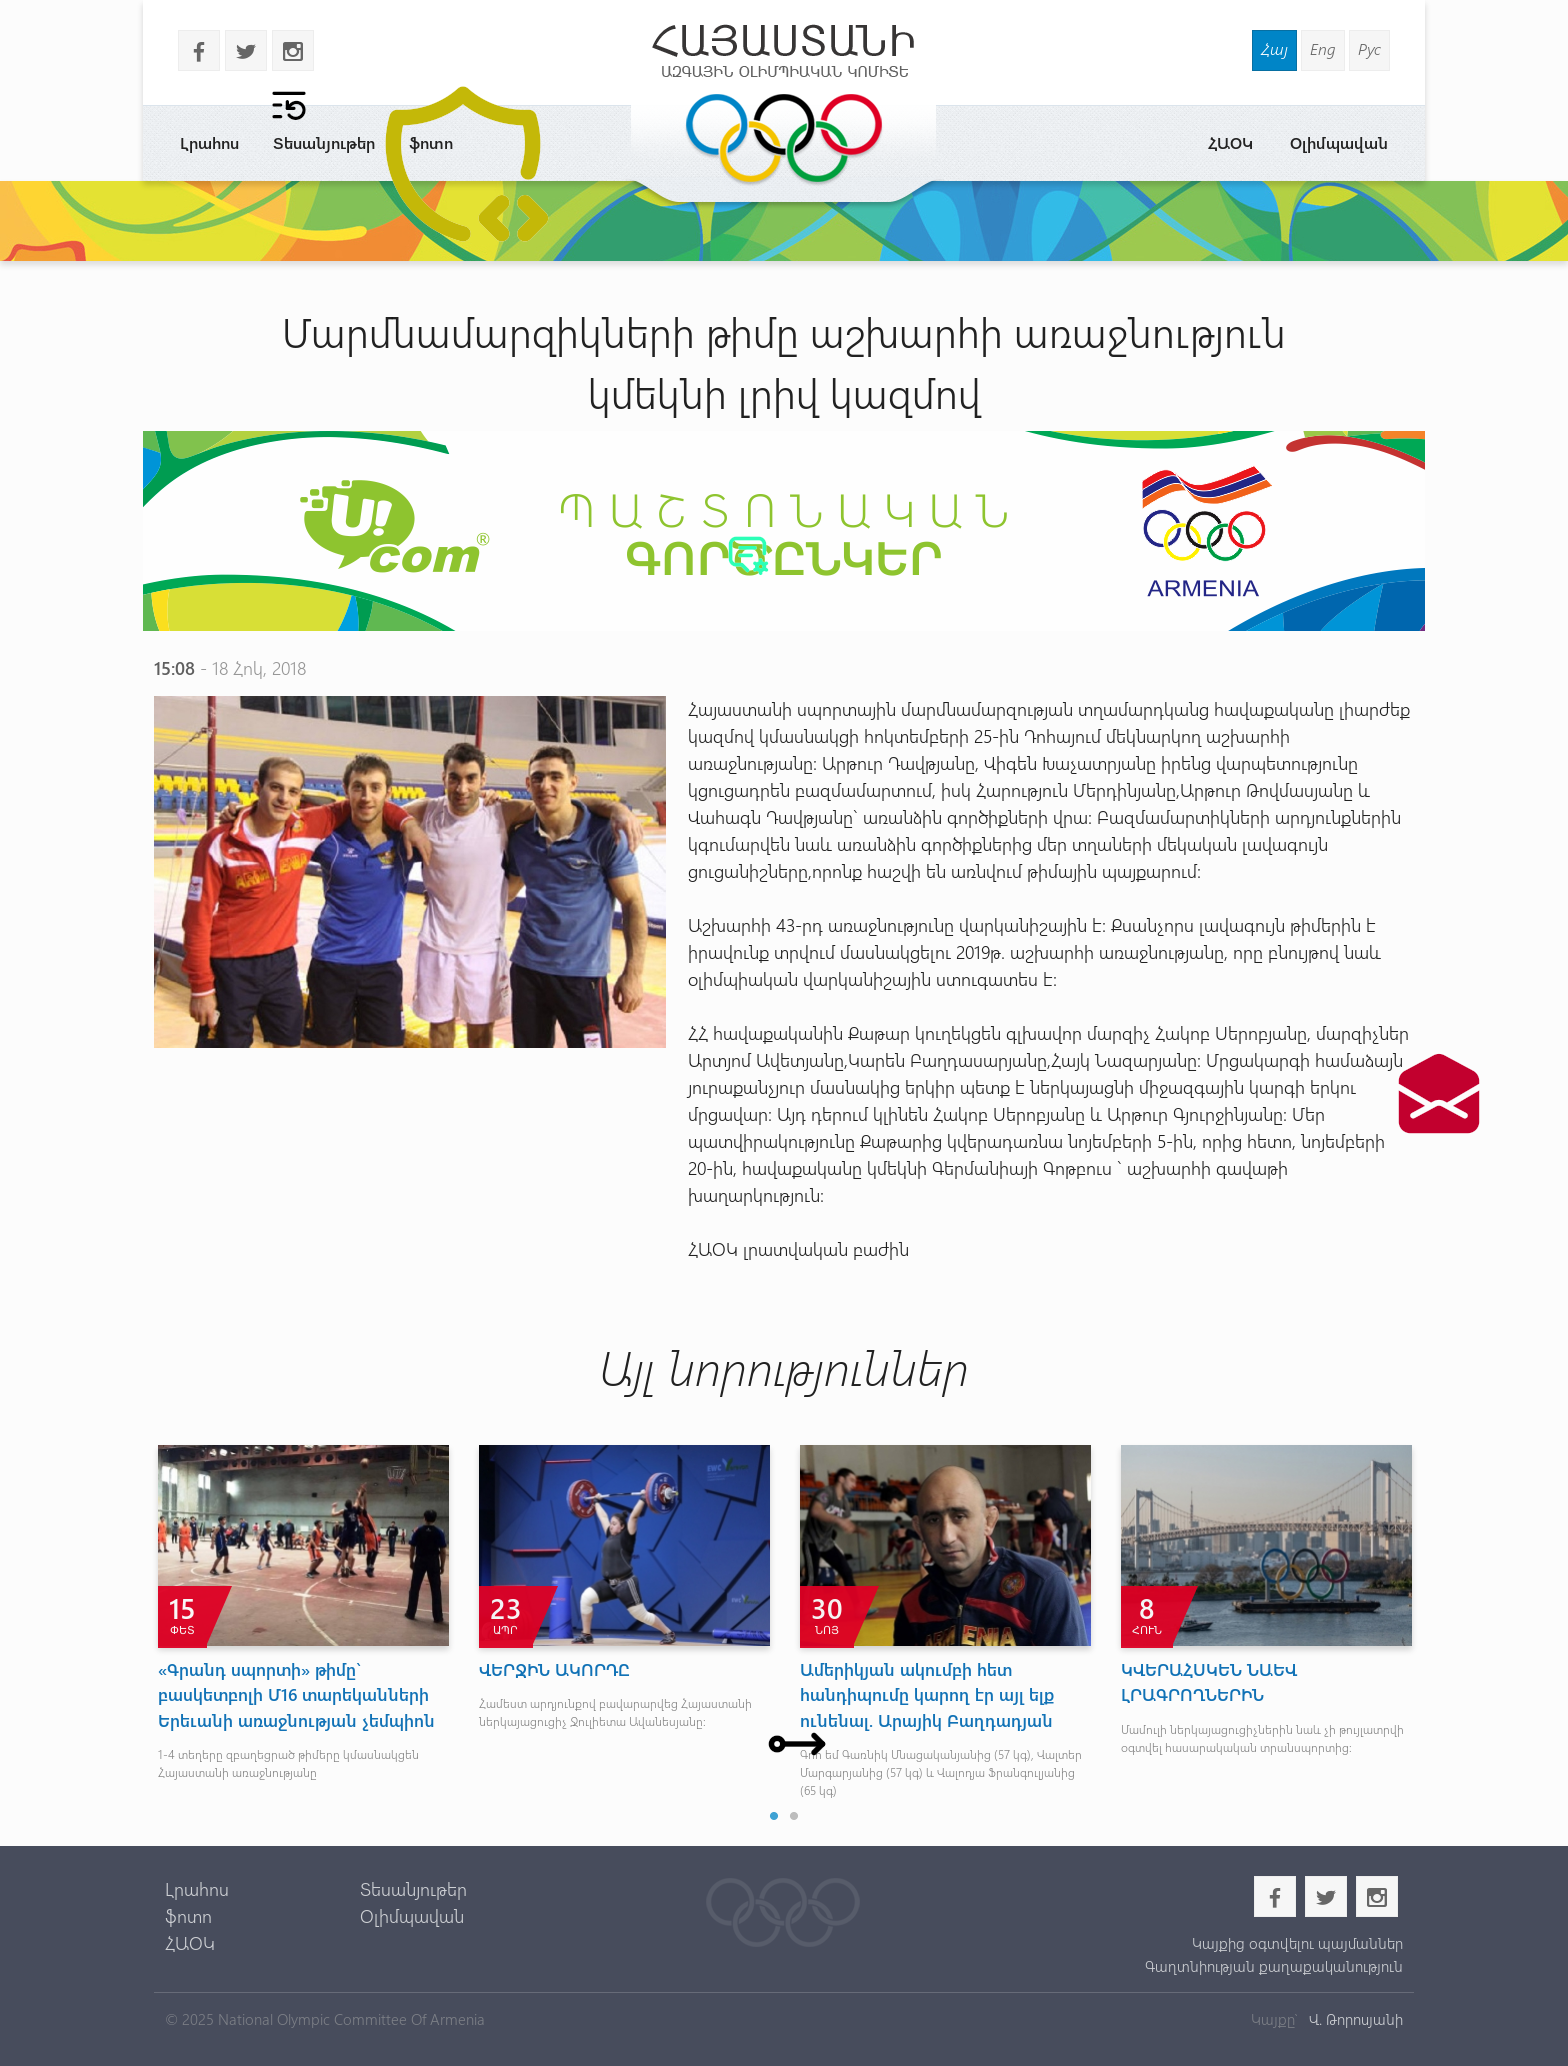 The height and width of the screenshot is (2066, 1568). What do you see at coordinates (289, 105) in the screenshot?
I see `restart or reset a list to its original order` at bounding box center [289, 105].